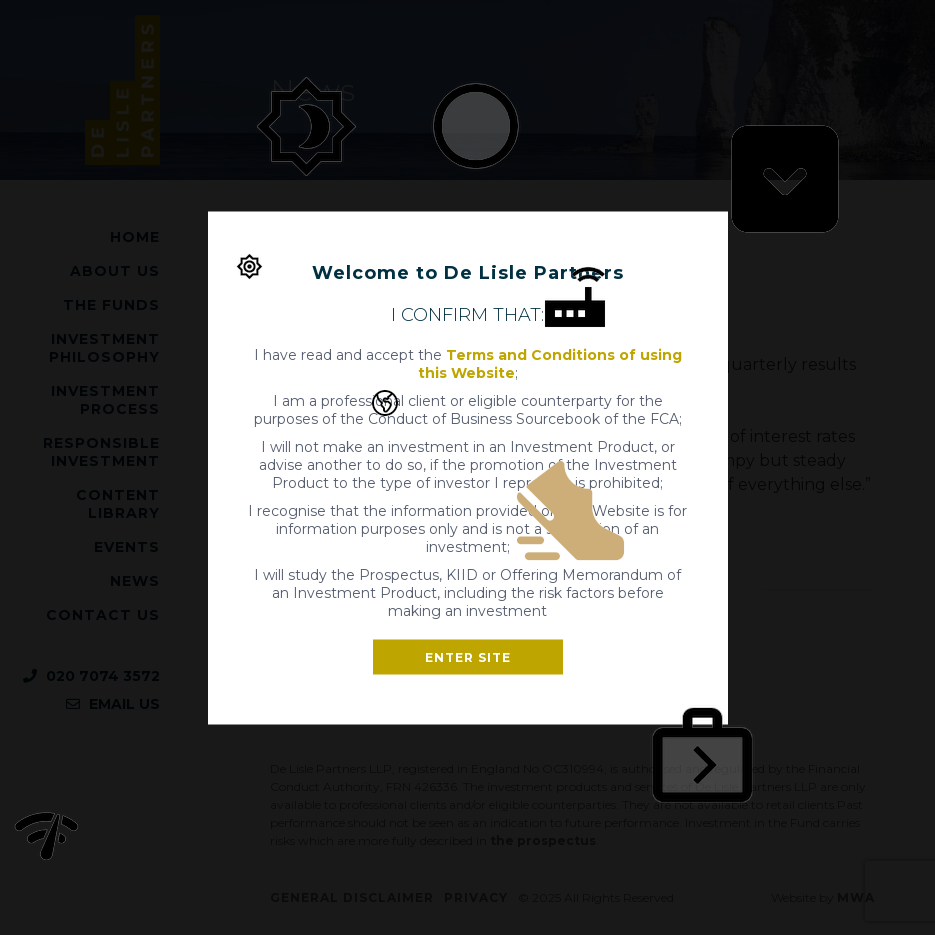 This screenshot has width=935, height=935. I want to click on check network connection status, so click(46, 835).